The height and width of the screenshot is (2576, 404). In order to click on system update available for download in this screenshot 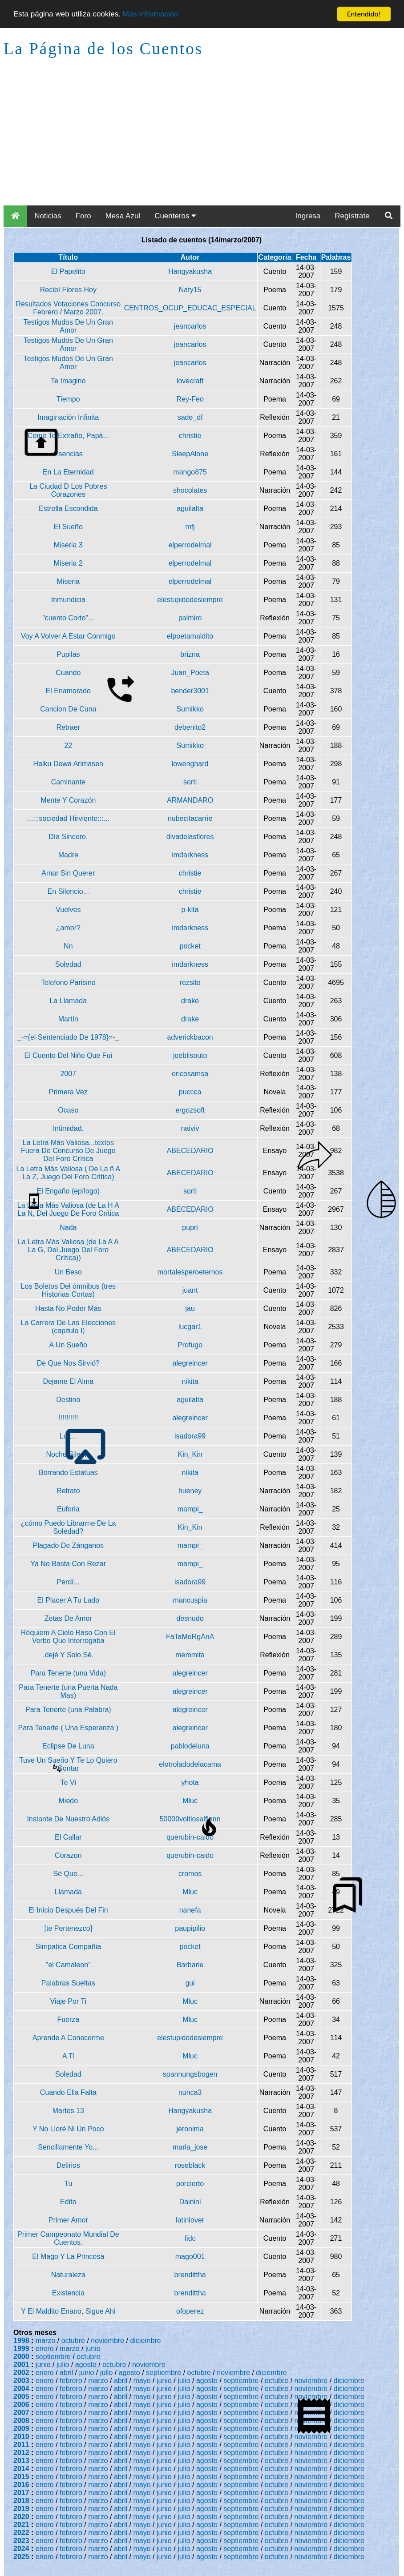, I will do `click(34, 1201)`.